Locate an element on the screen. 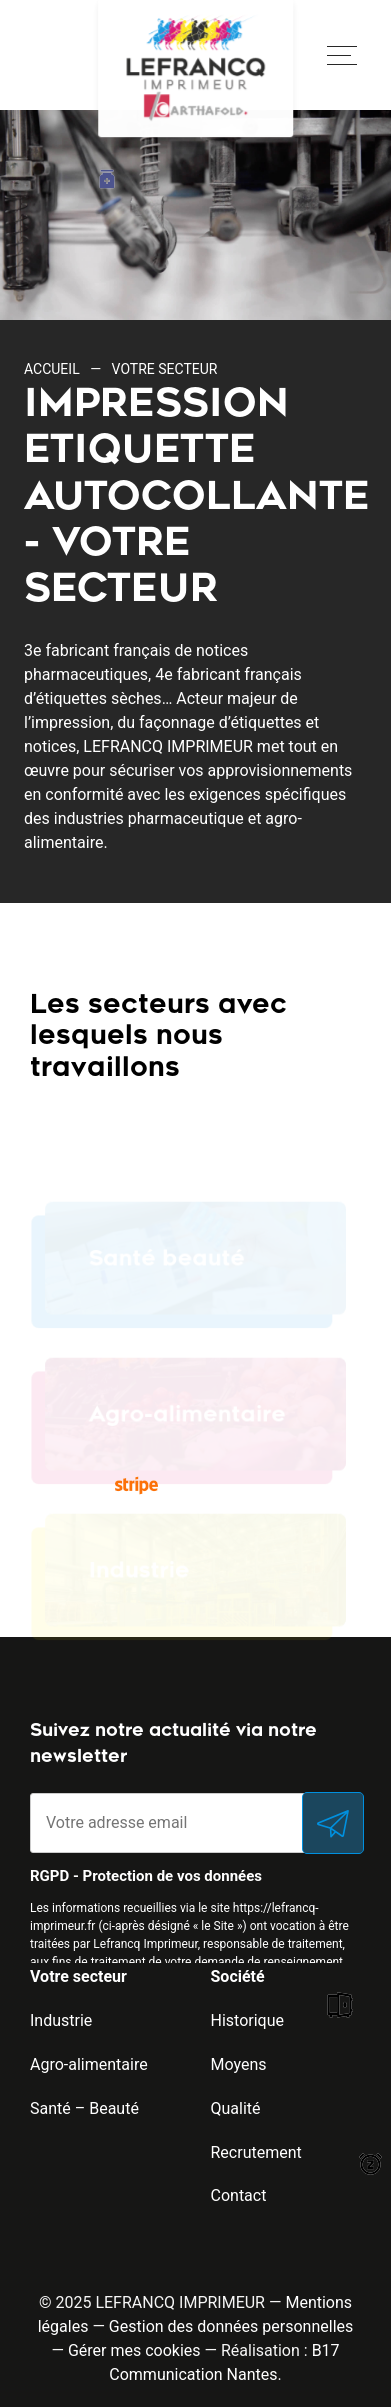 This screenshot has width=391, height=2407. Stripe payment integration is located at coordinates (136, 1485).